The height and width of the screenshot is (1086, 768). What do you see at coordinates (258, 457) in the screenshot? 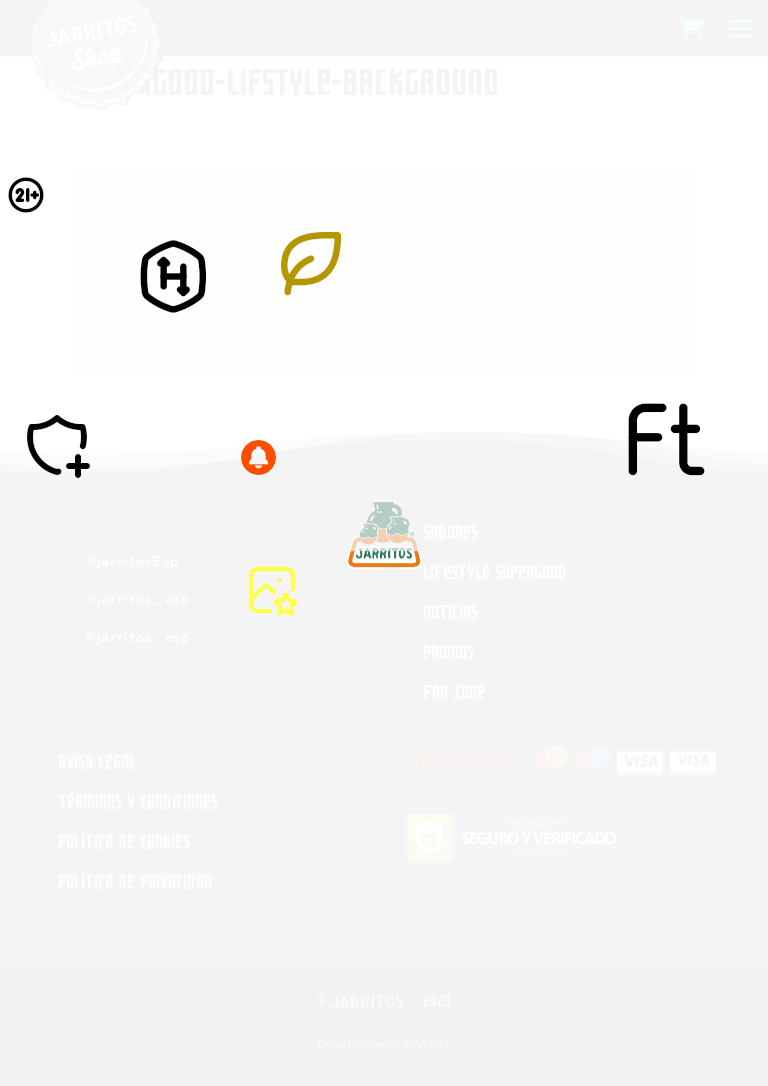
I see `view notifications` at bounding box center [258, 457].